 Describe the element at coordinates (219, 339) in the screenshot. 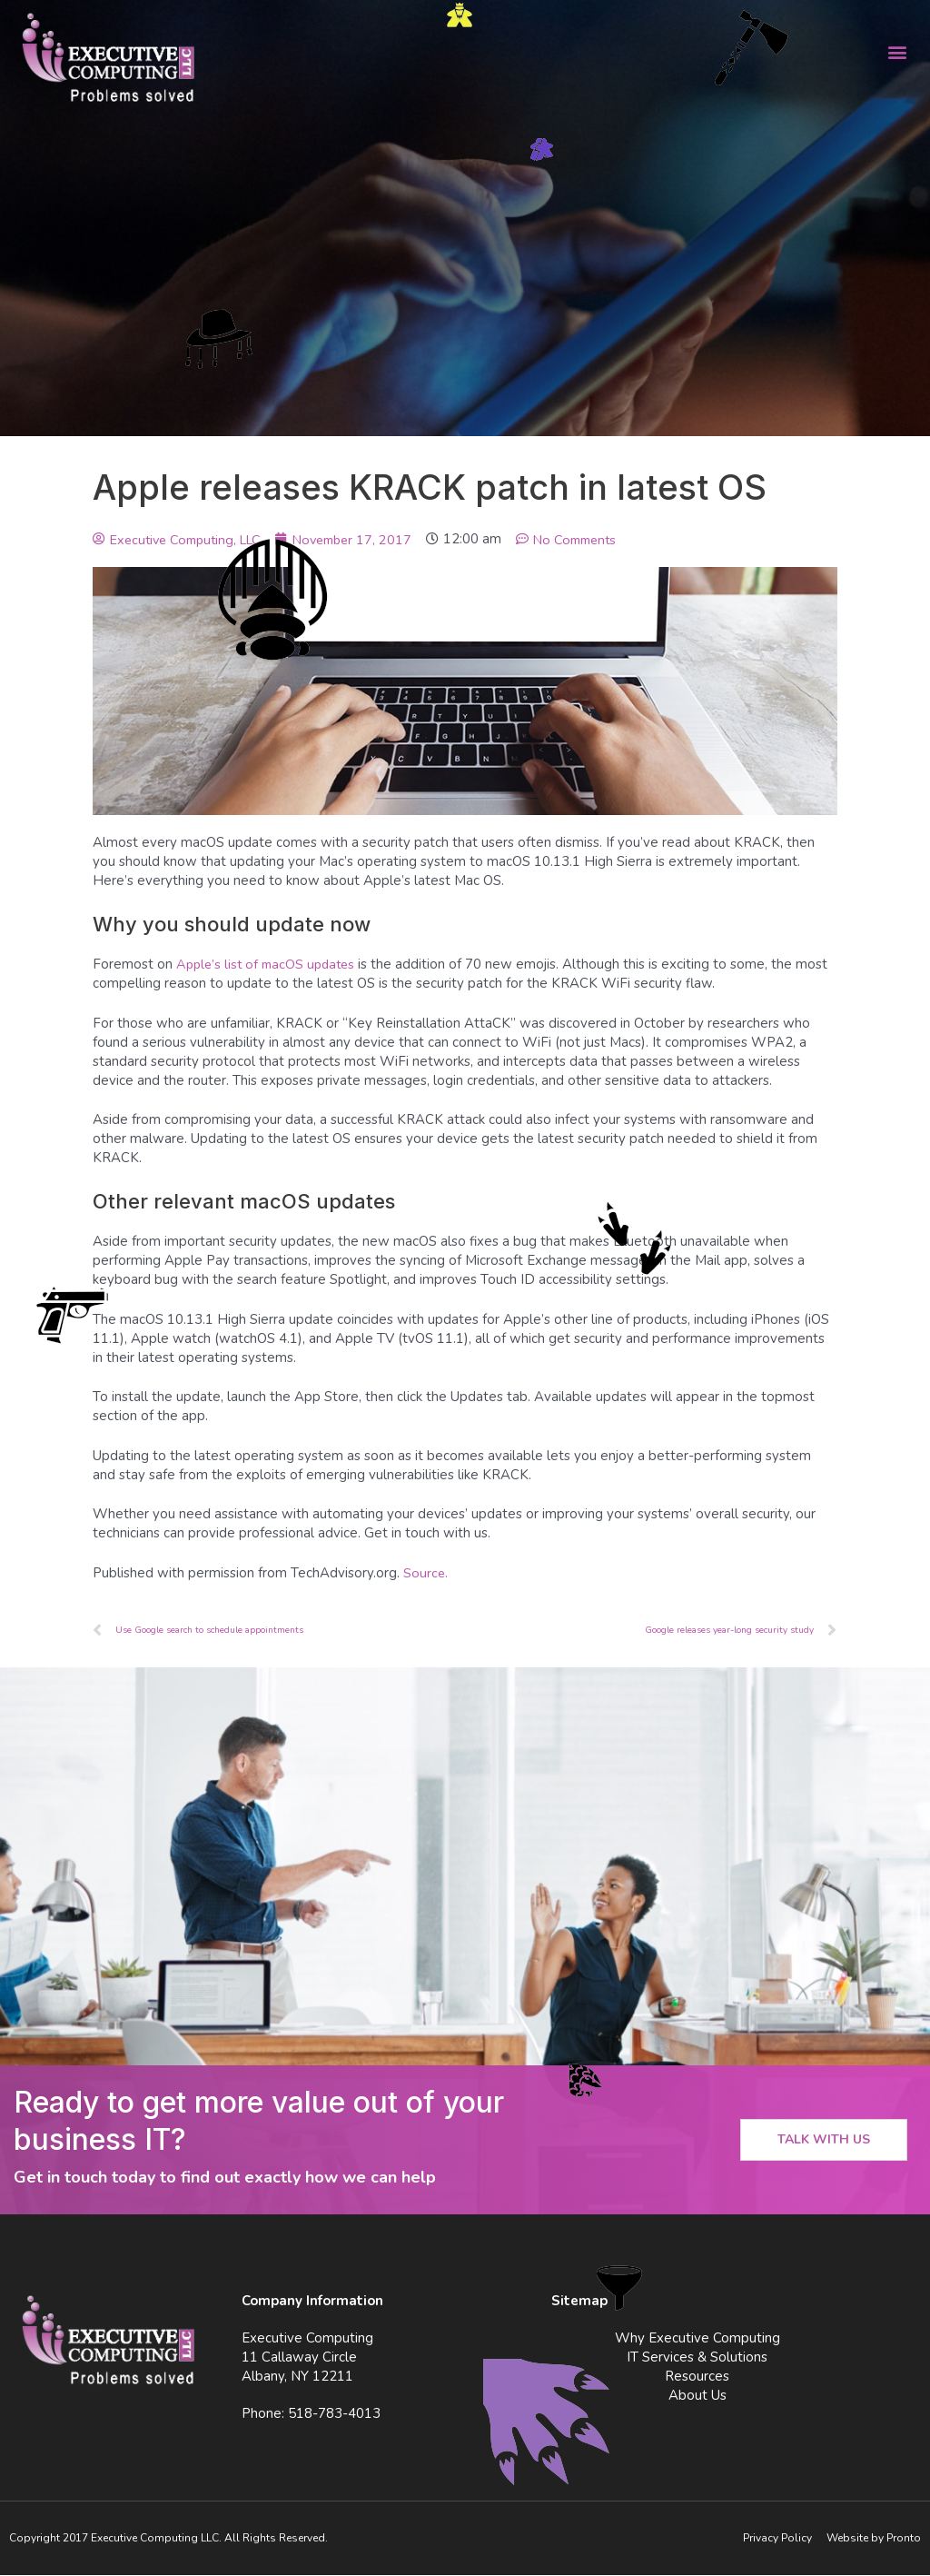

I see `select australian or outback themed character` at that location.